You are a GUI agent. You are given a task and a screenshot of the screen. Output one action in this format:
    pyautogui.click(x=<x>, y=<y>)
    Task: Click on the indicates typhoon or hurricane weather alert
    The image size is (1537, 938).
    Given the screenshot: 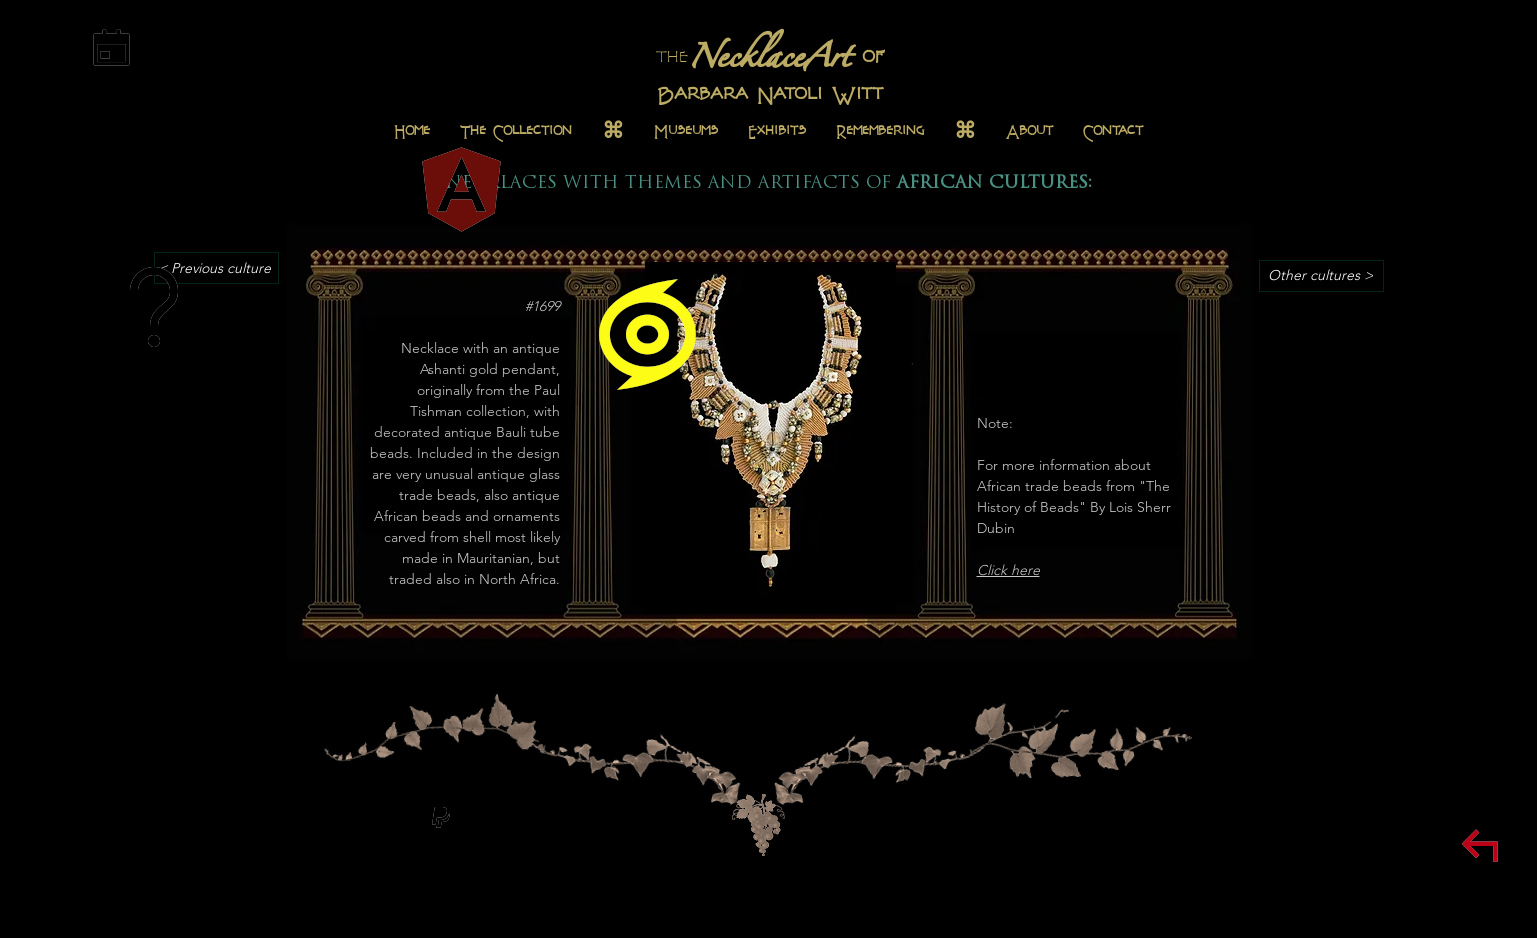 What is the action you would take?
    pyautogui.click(x=647, y=334)
    